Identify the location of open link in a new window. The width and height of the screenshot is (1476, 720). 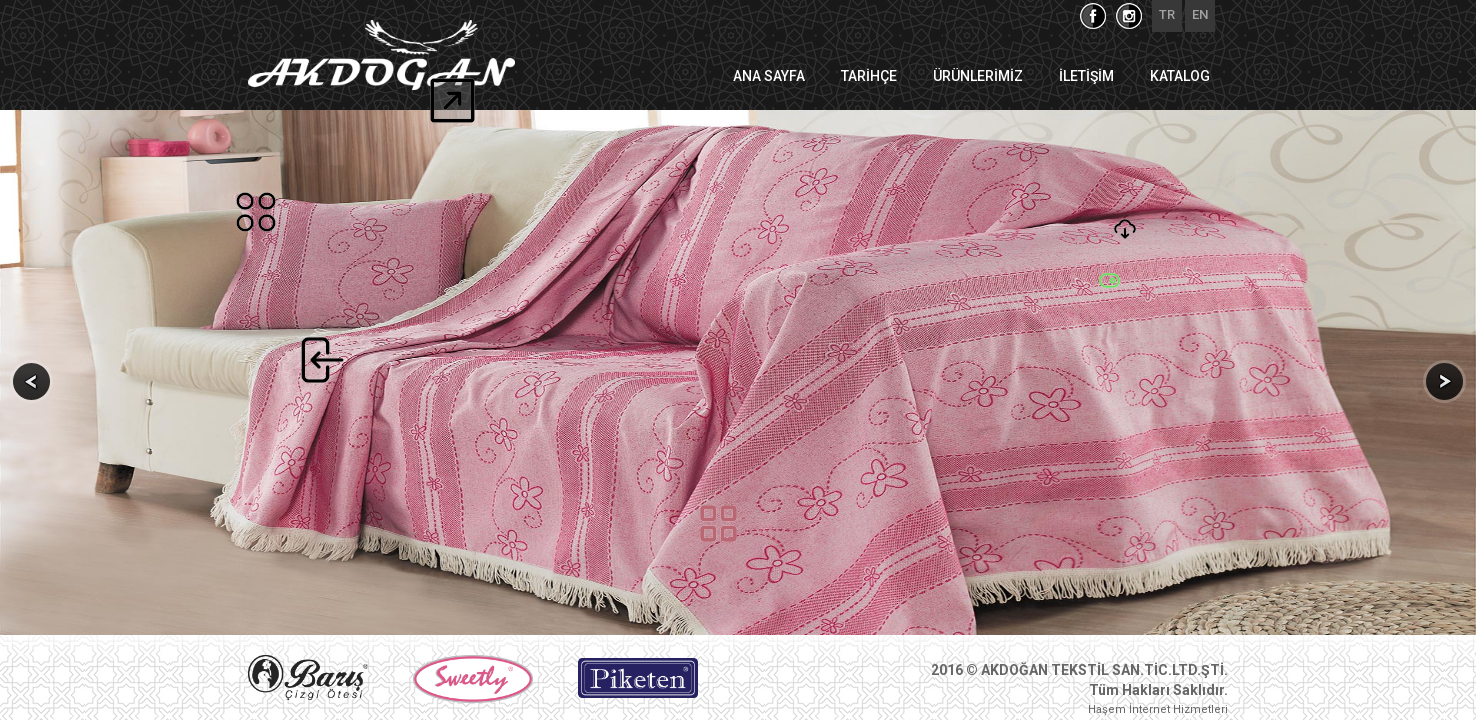
(452, 100).